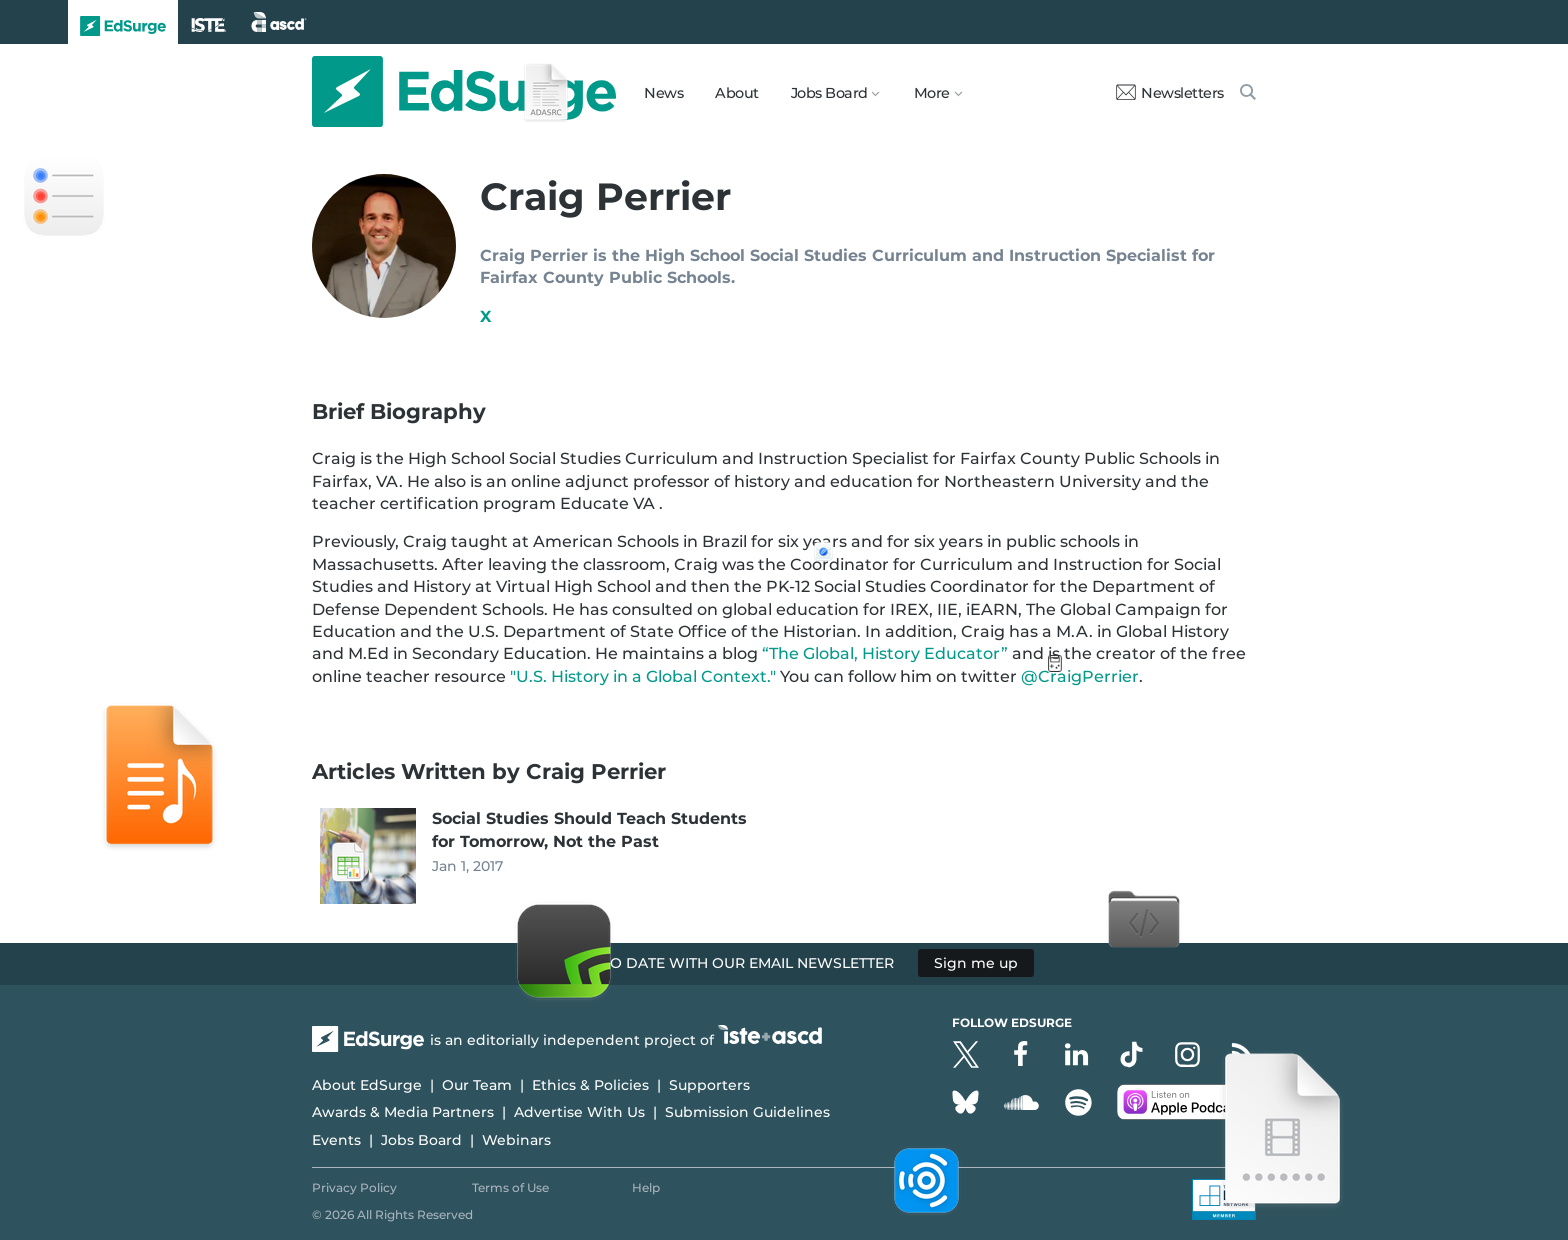 Image resolution: width=1568 pixels, height=1240 pixels. What do you see at coordinates (348, 862) in the screenshot?
I see `open a spreadsheet file` at bounding box center [348, 862].